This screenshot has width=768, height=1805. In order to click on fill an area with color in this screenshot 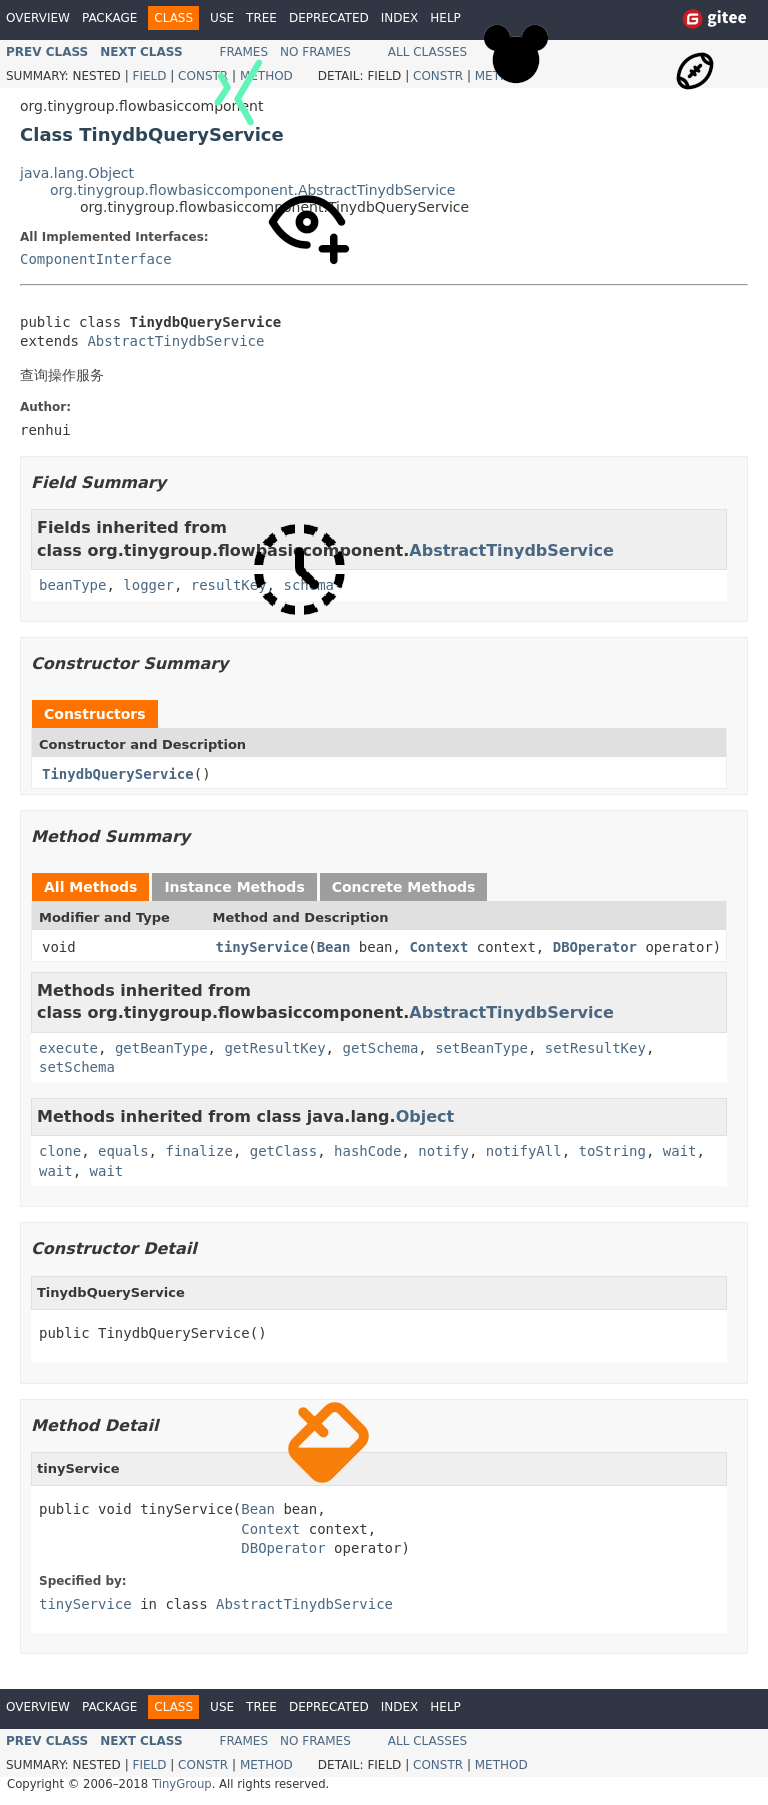, I will do `click(328, 1442)`.